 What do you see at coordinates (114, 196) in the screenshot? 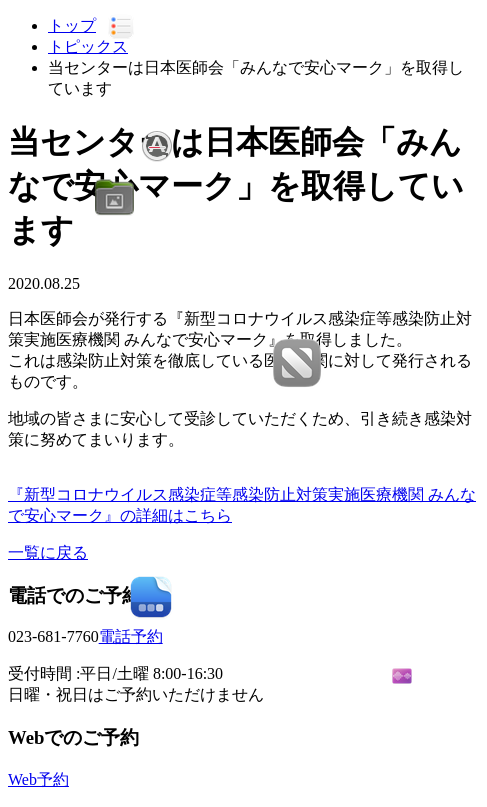
I see `open your pictures folder` at bounding box center [114, 196].